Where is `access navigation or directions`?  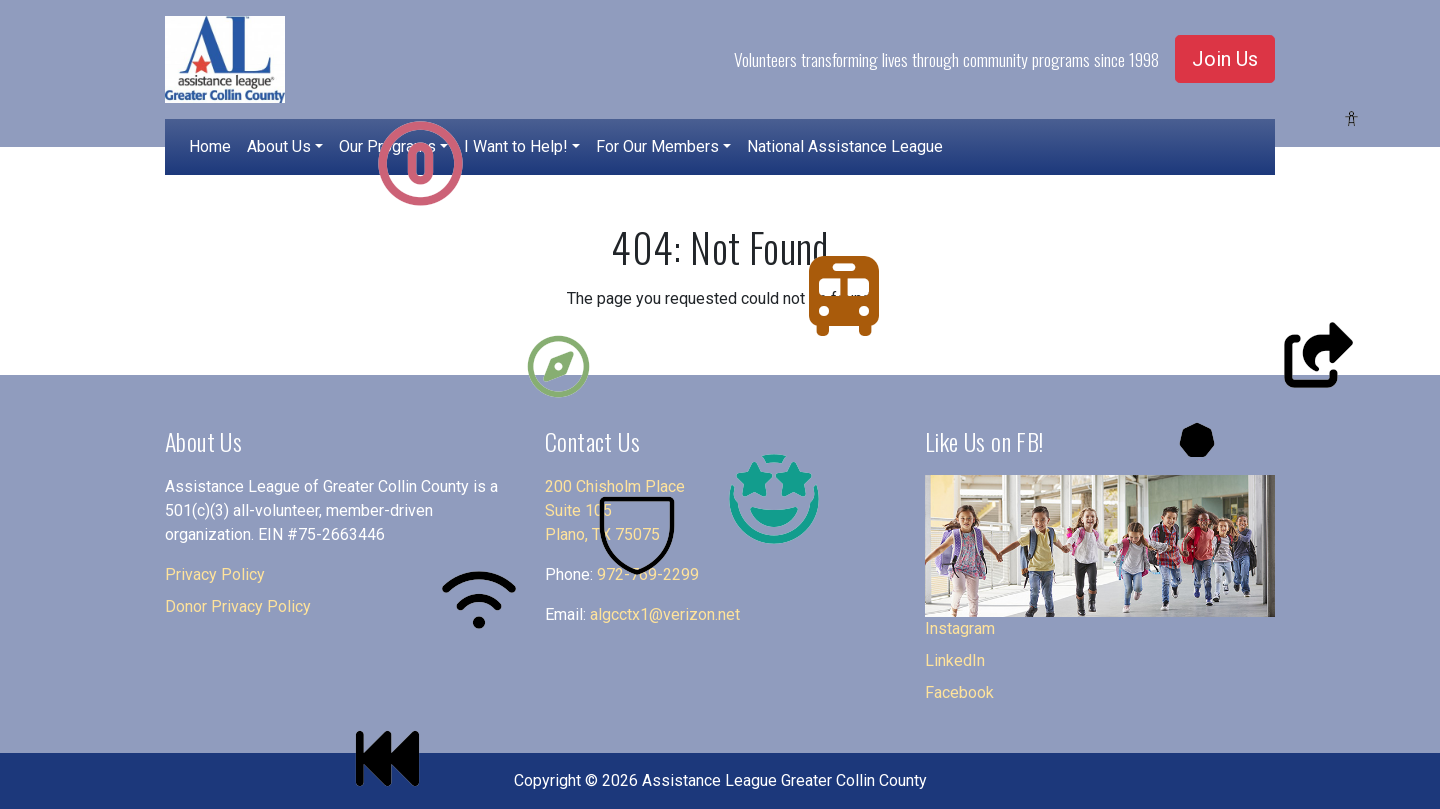 access navigation or directions is located at coordinates (558, 366).